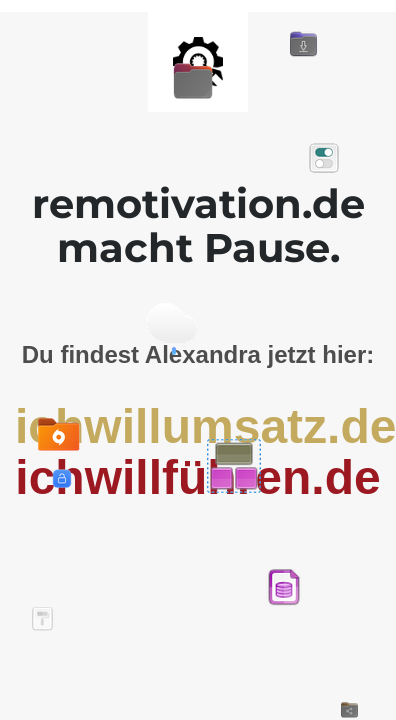  Describe the element at coordinates (172, 329) in the screenshot. I see `indicates scattered showers in weather forecast` at that location.